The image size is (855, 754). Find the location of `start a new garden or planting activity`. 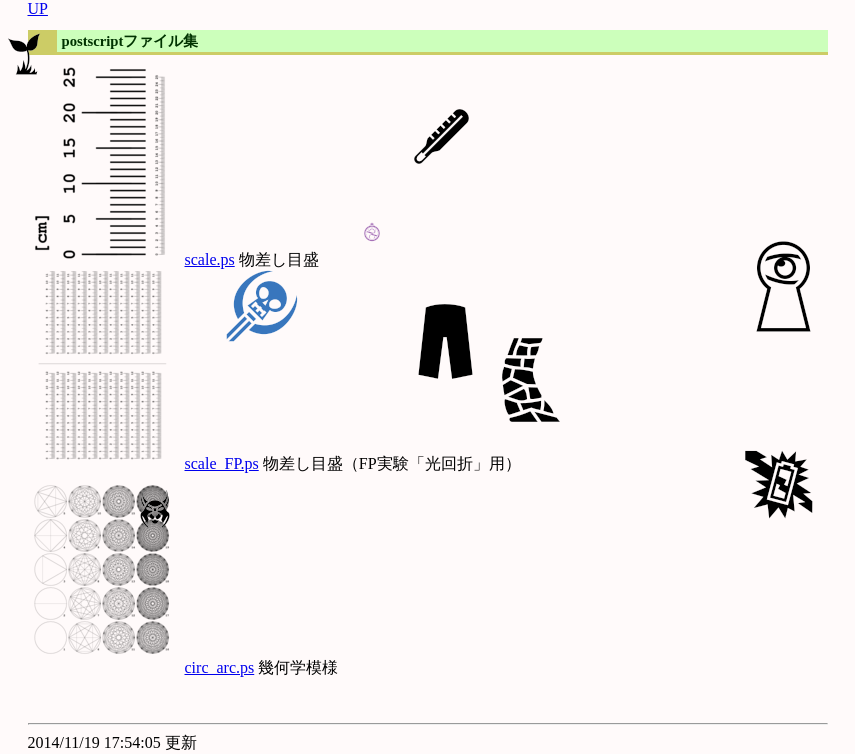

start a new garden or planting activity is located at coordinates (24, 54).